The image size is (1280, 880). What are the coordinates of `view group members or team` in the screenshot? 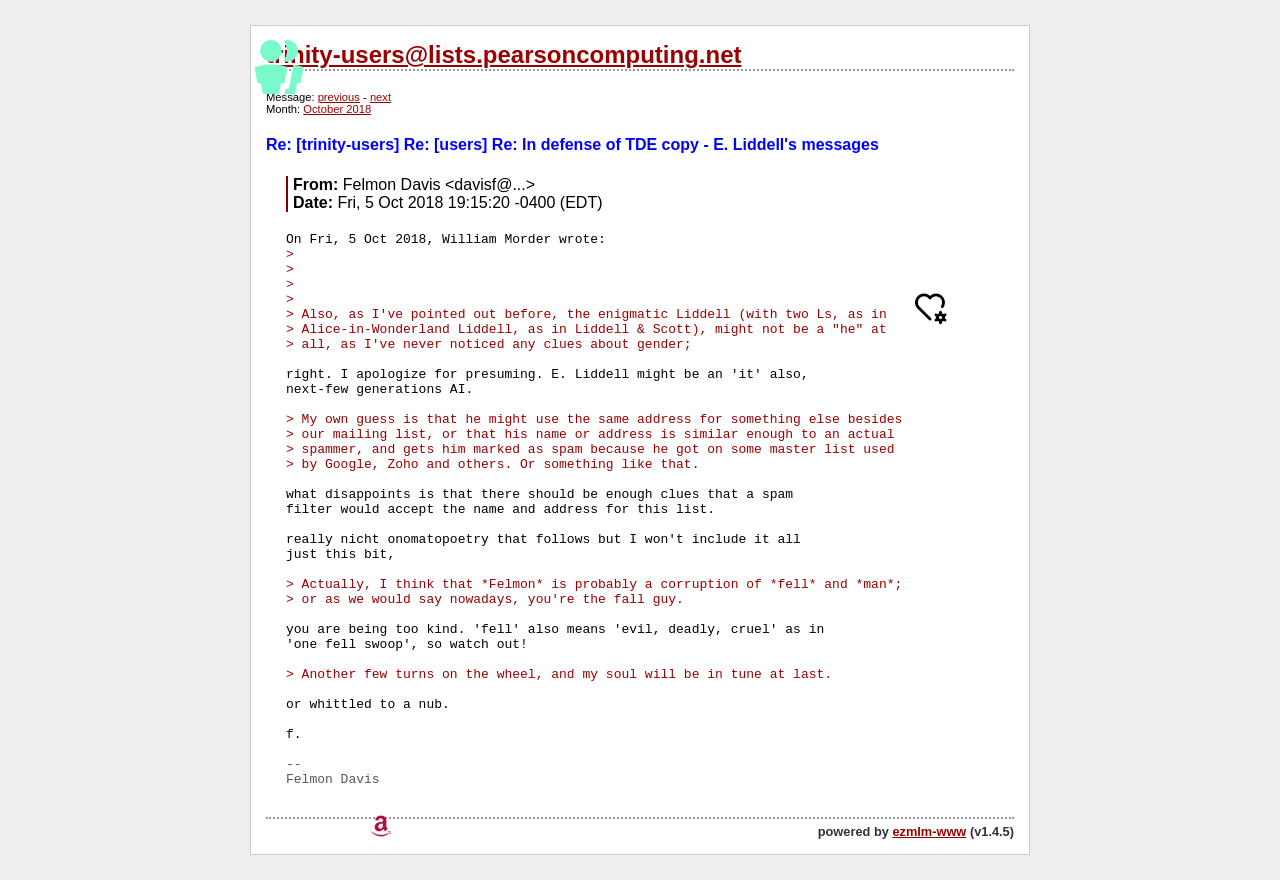 It's located at (279, 67).